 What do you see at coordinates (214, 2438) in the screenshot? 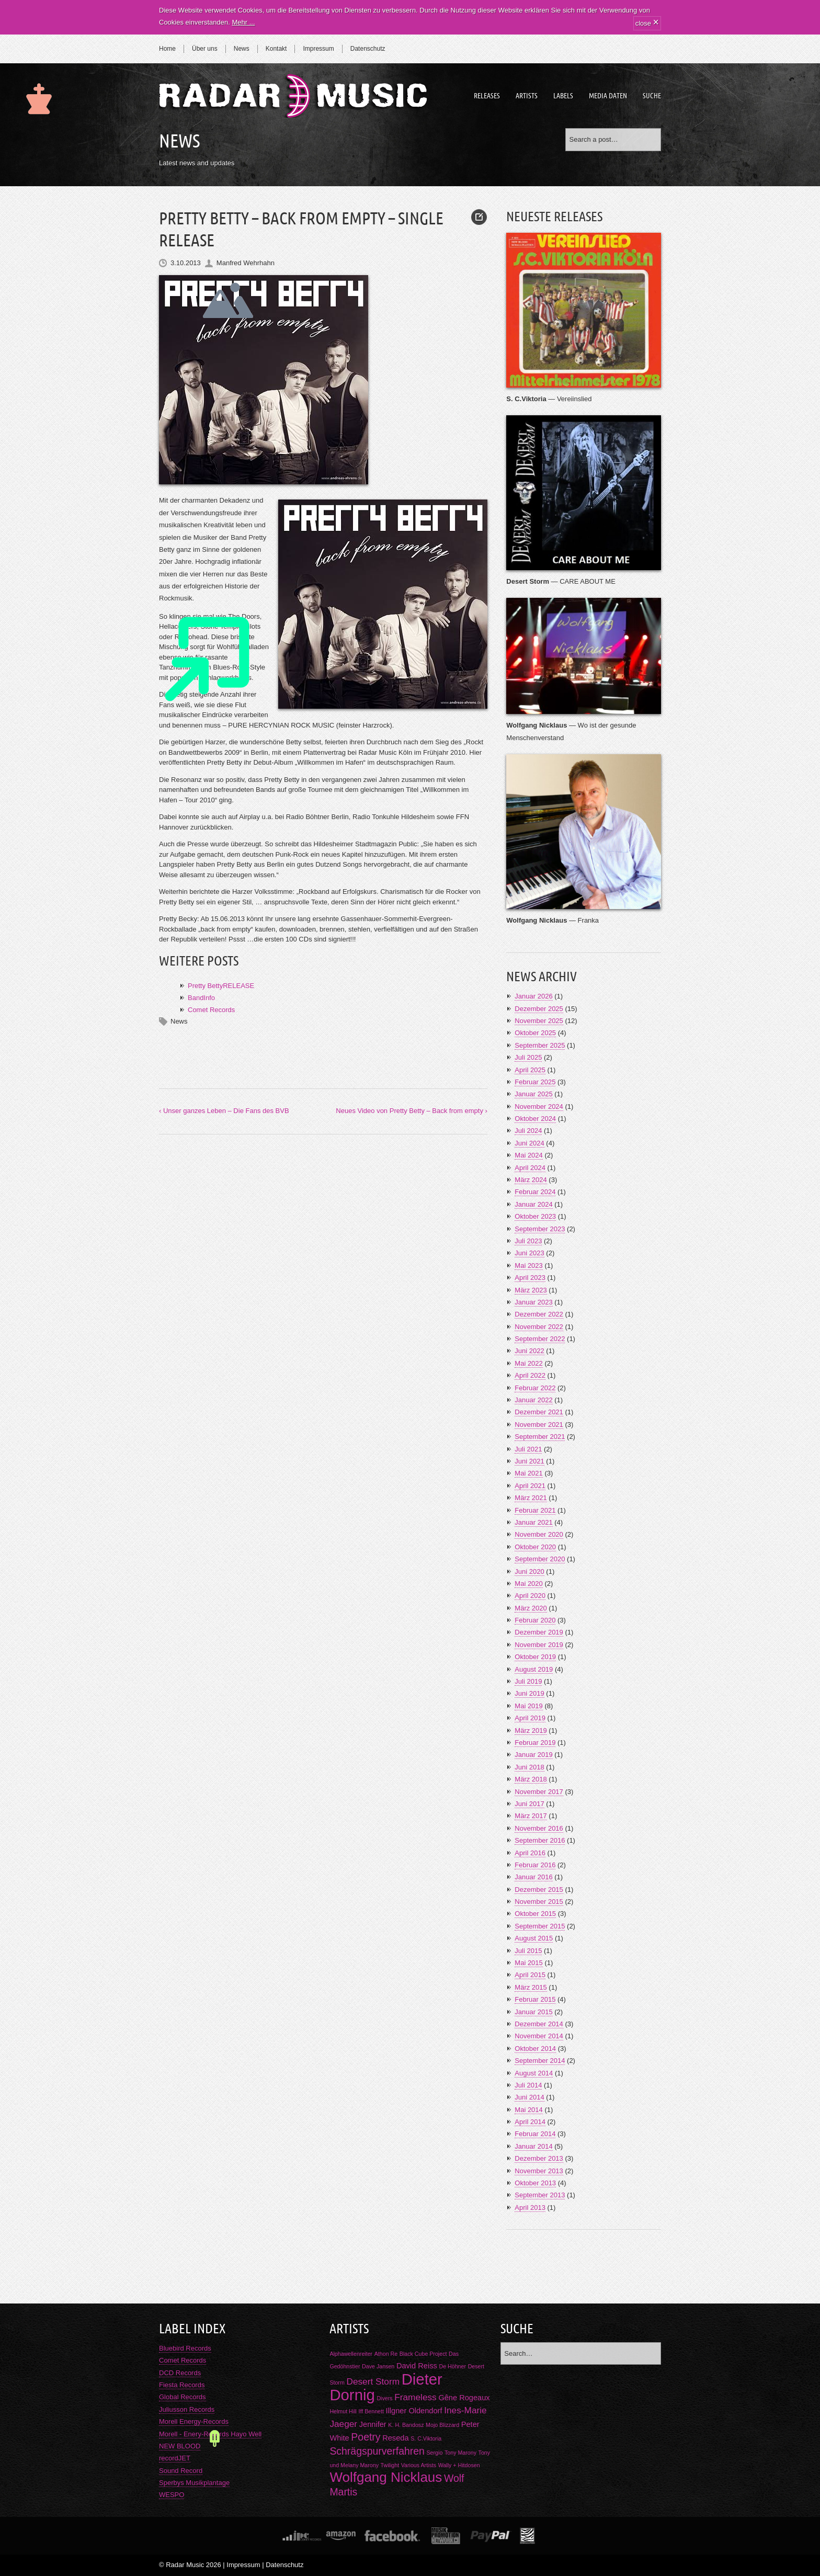
I see `access summer treats or frozen desserts category` at bounding box center [214, 2438].